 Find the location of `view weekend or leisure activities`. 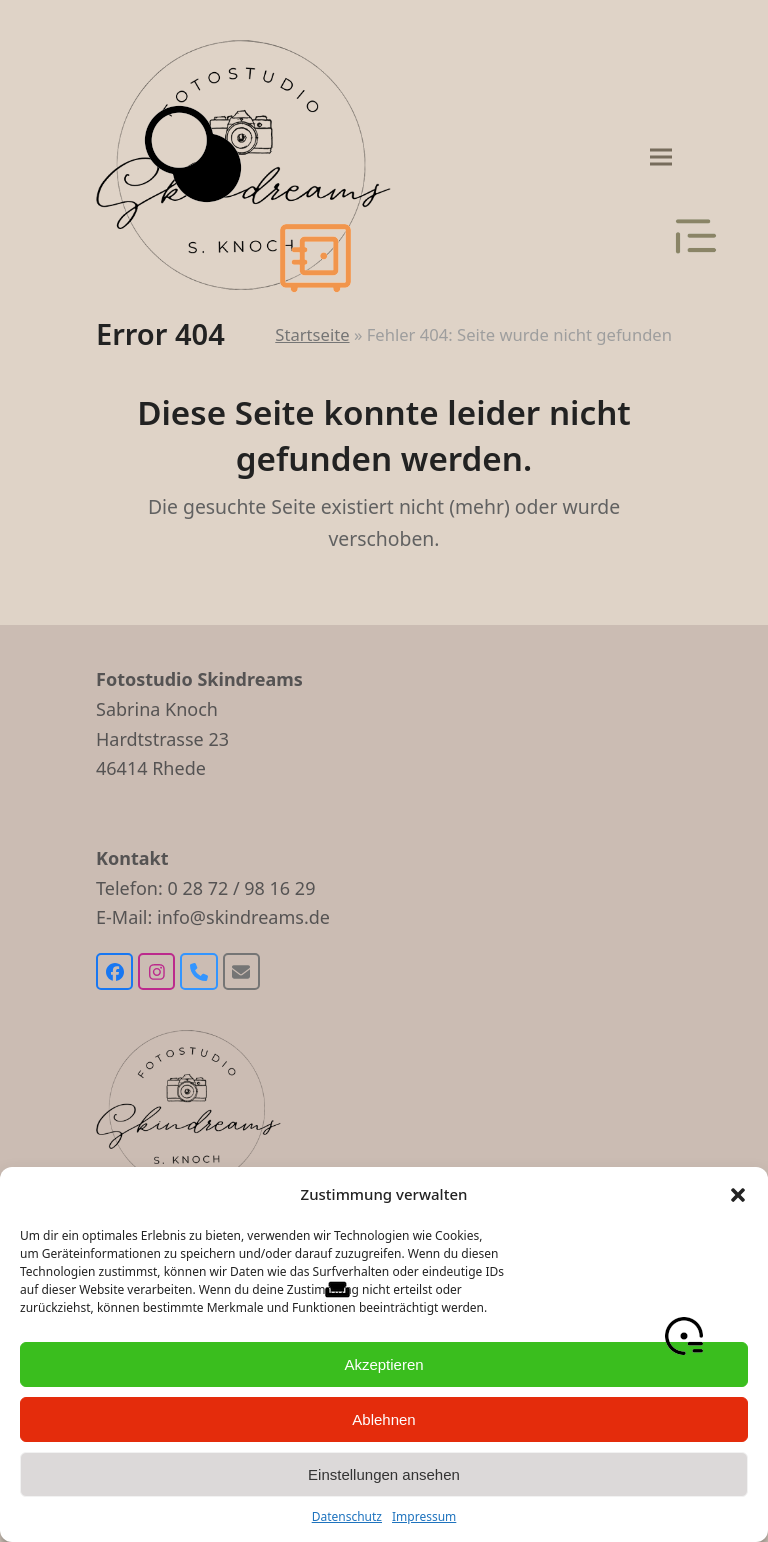

view weekend or leisure activities is located at coordinates (337, 1289).